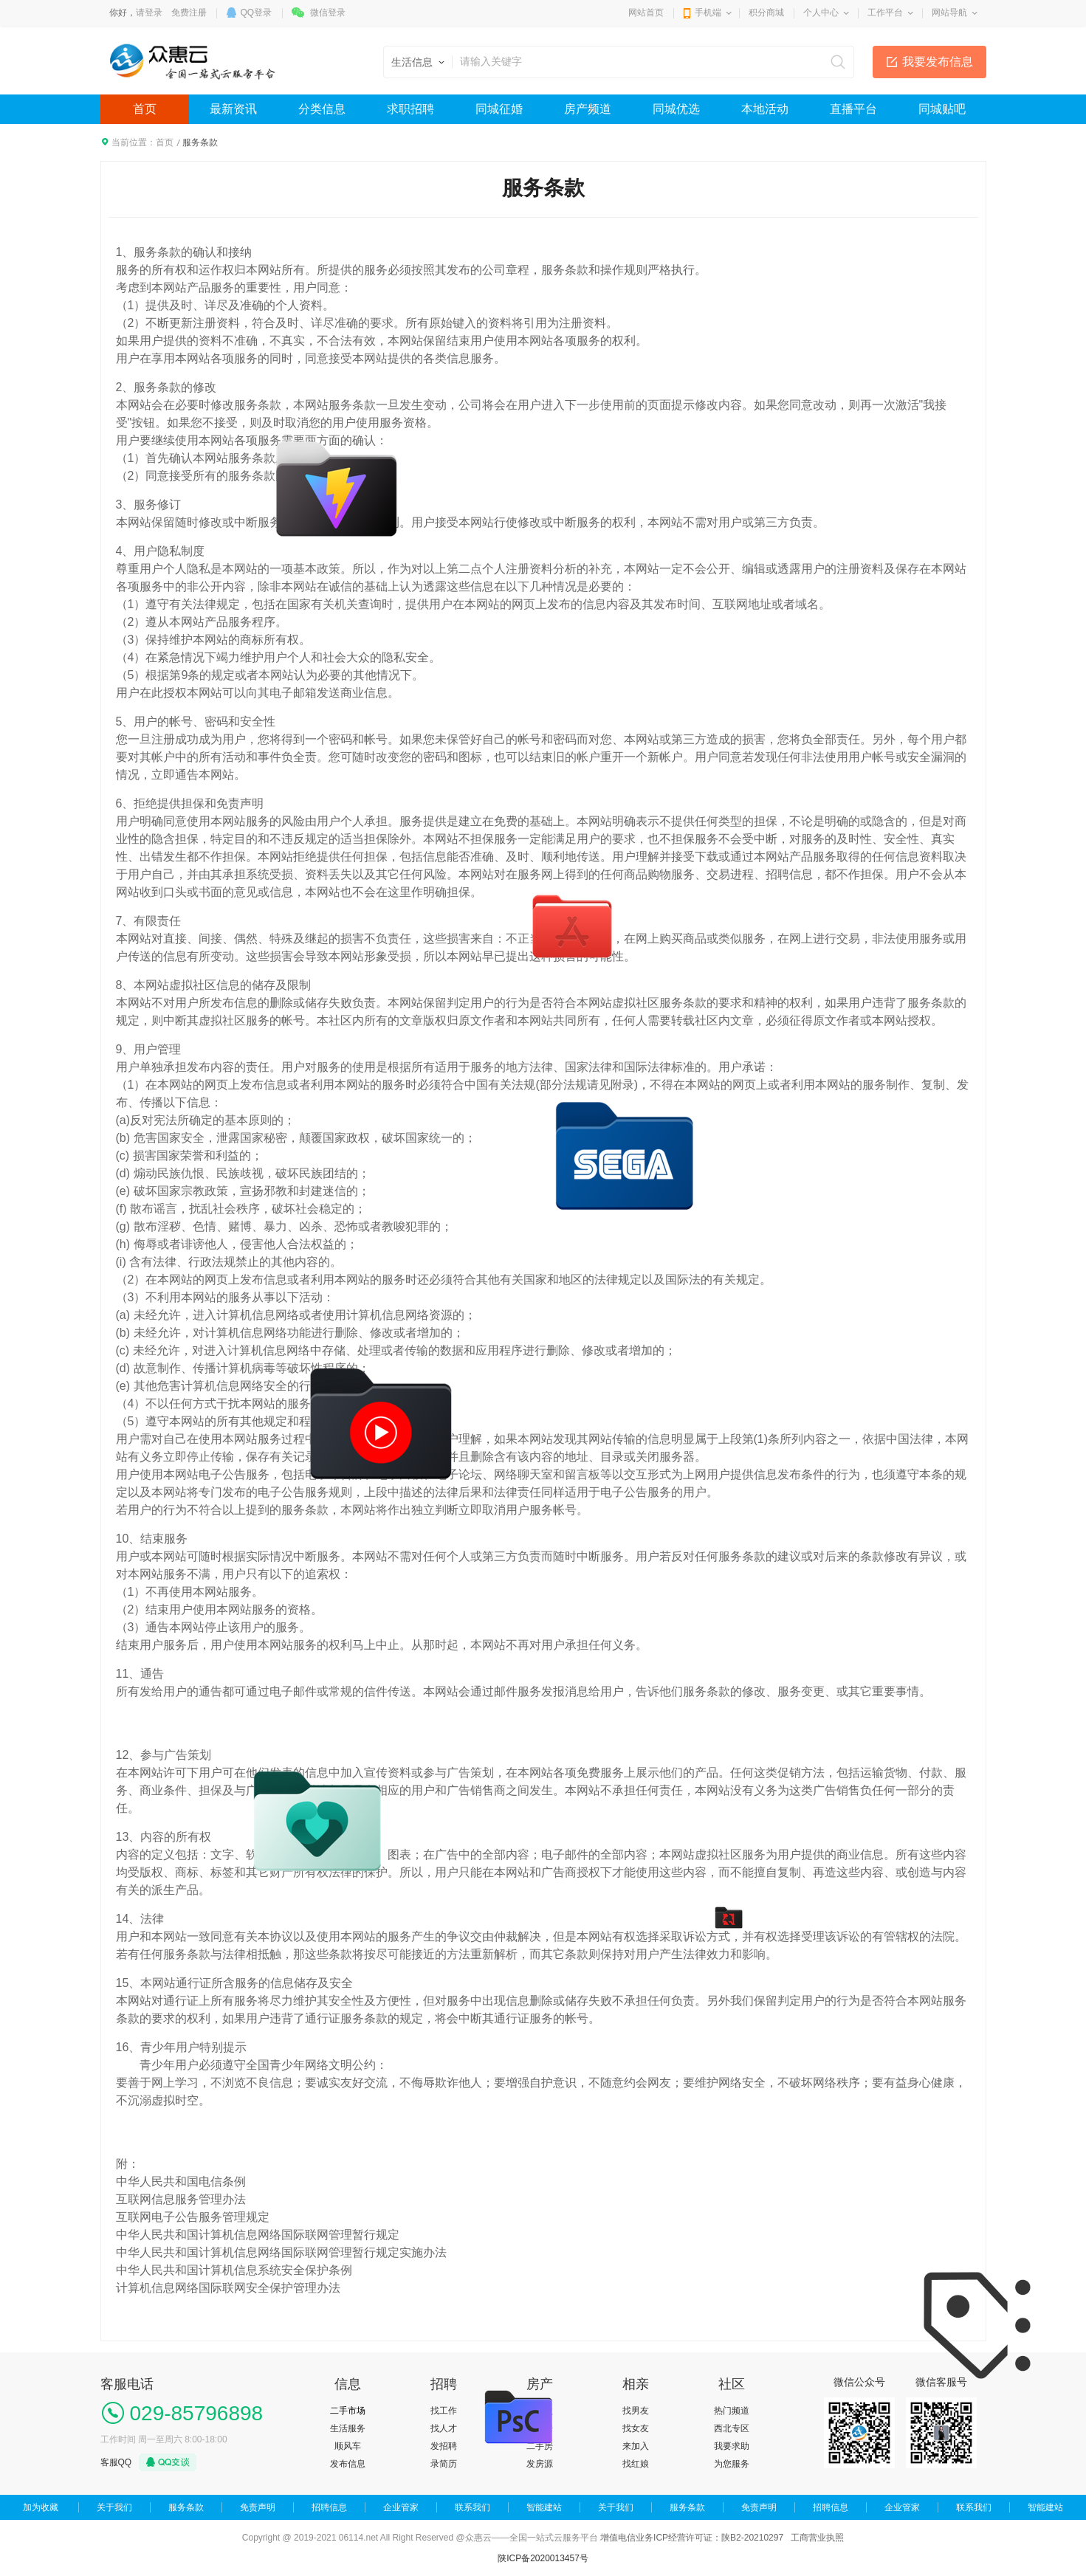  I want to click on open vite project folder, so click(336, 492).